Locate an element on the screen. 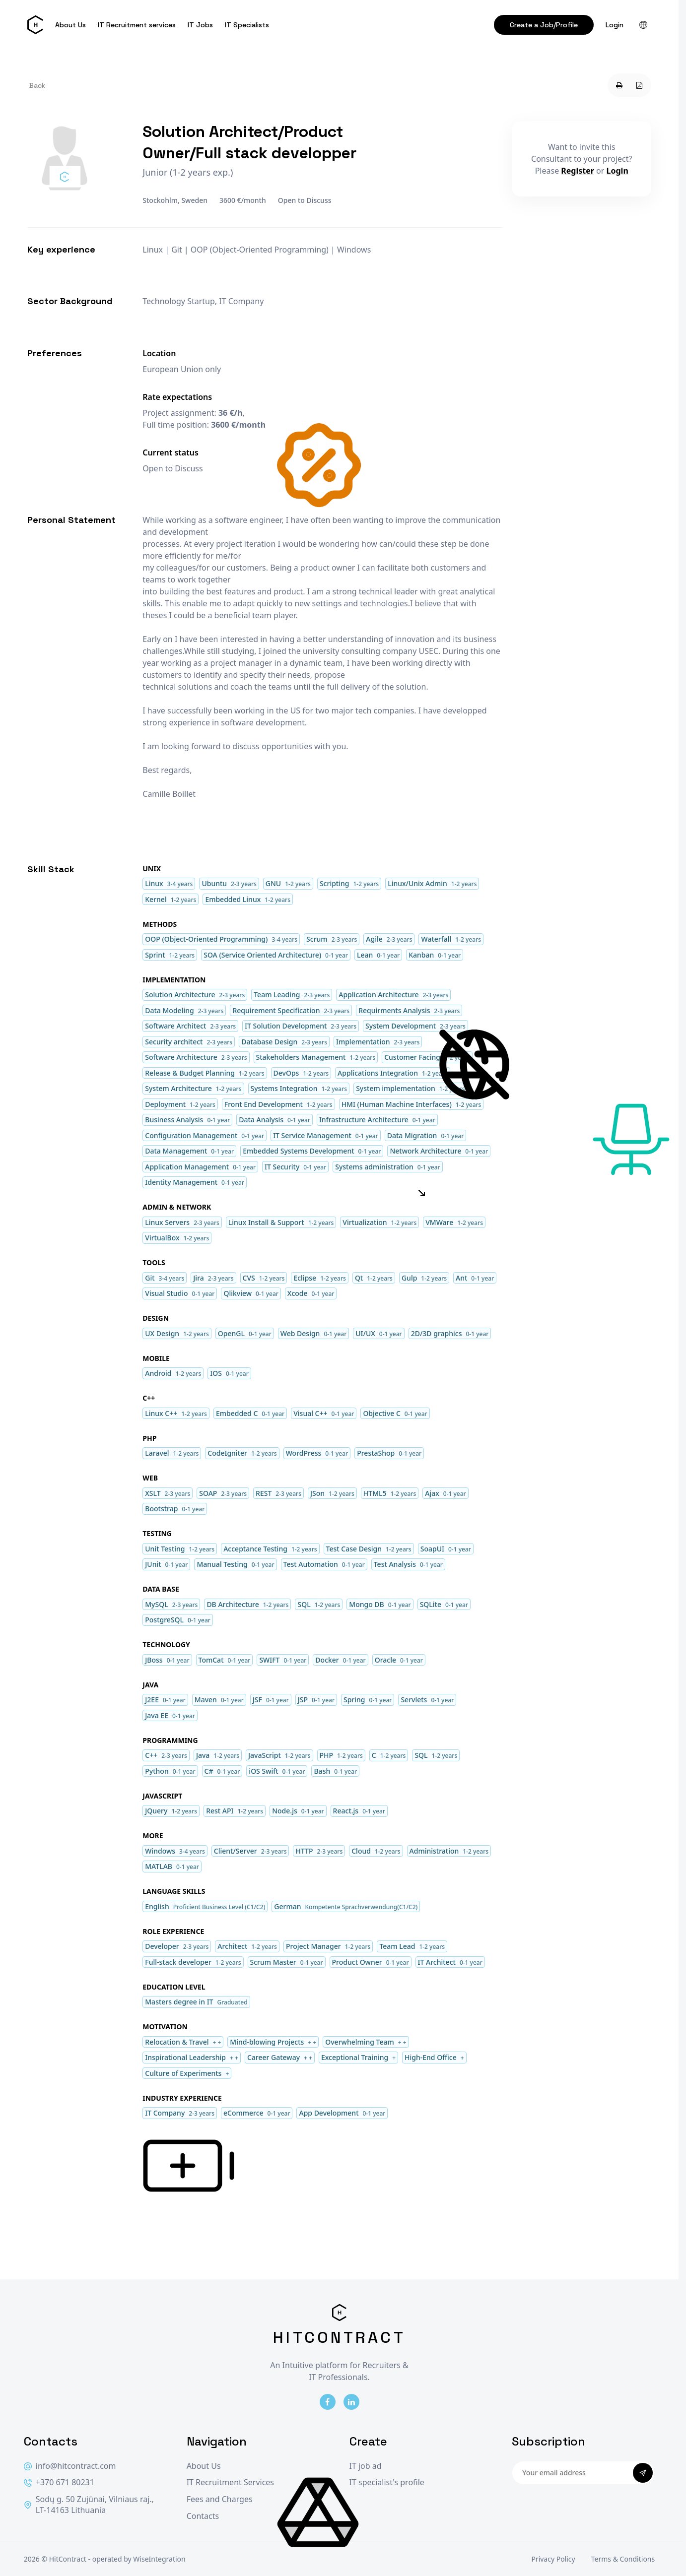  access workspace or office settings is located at coordinates (631, 1139).